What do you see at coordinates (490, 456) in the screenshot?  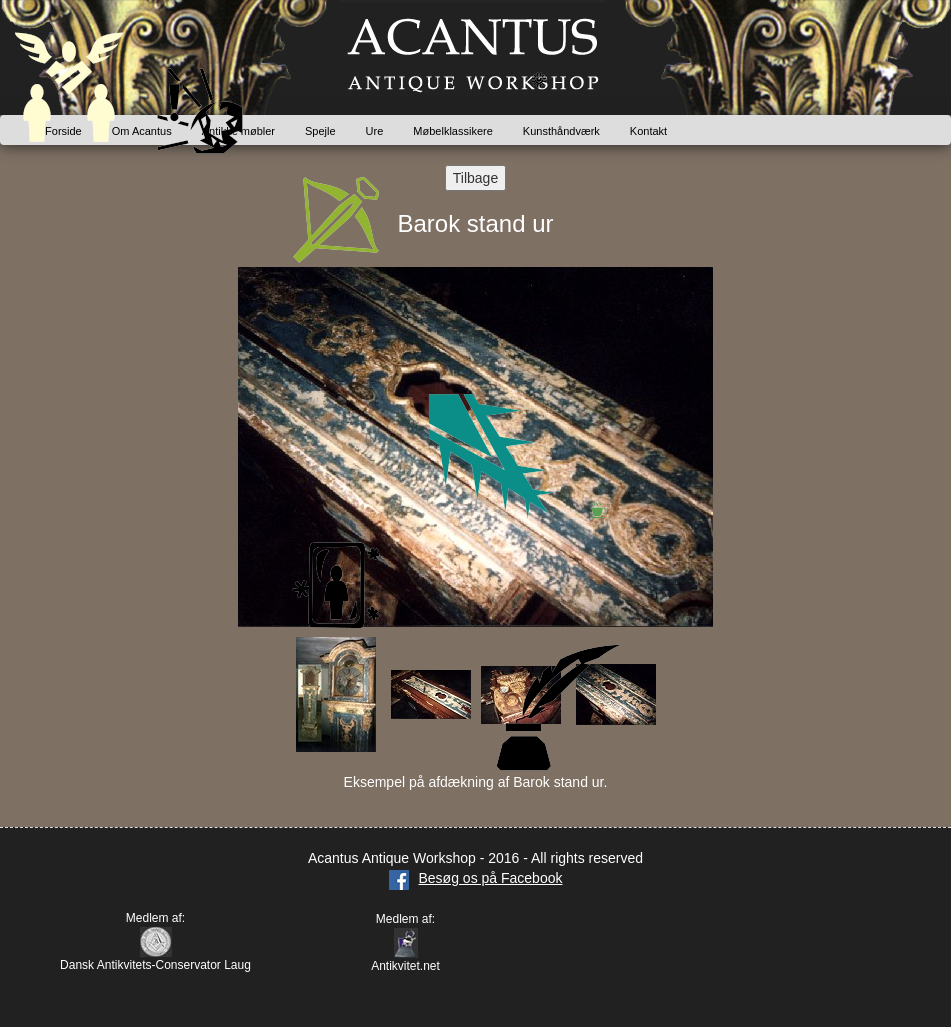 I see `select spiked tail attack for creature` at bounding box center [490, 456].